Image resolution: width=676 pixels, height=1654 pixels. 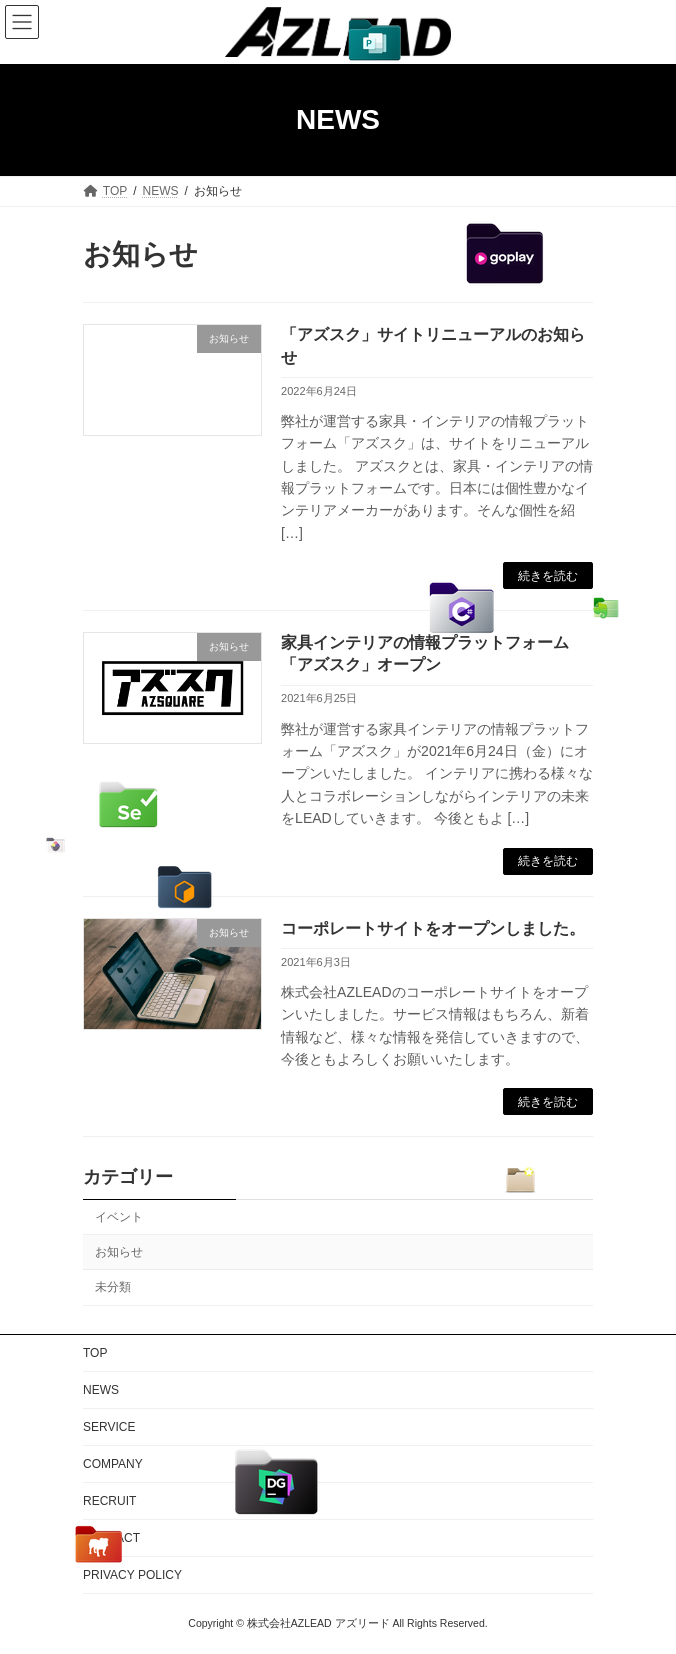 What do you see at coordinates (504, 255) in the screenshot?
I see `open folder containing goplay media files` at bounding box center [504, 255].